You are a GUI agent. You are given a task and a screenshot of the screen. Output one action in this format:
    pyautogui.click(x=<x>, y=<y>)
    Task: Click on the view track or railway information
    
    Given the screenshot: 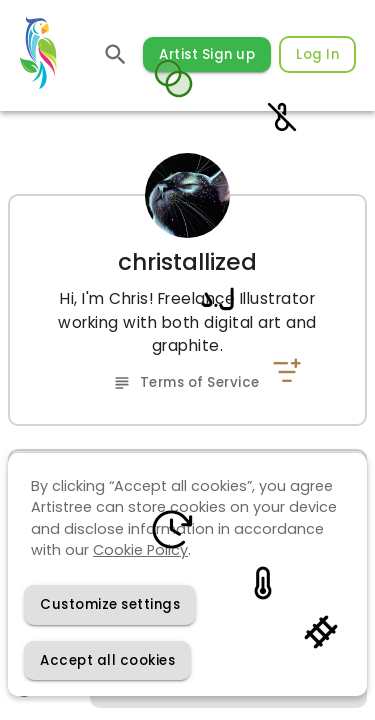 What is the action you would take?
    pyautogui.click(x=321, y=632)
    